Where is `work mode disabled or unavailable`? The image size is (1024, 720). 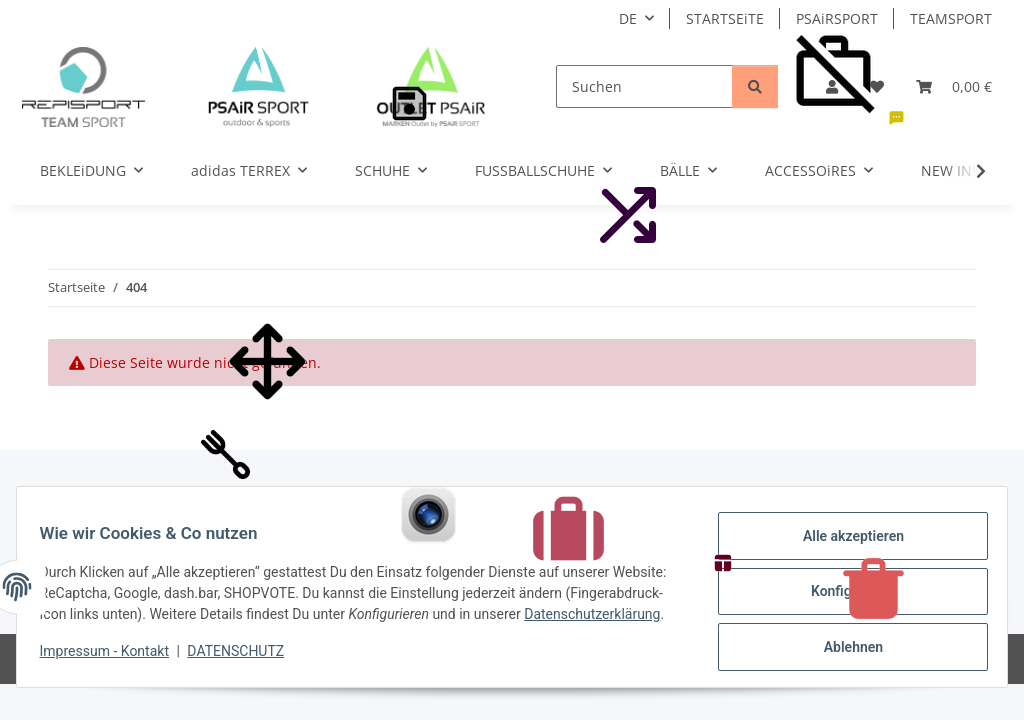 work mode disabled or unavailable is located at coordinates (833, 72).